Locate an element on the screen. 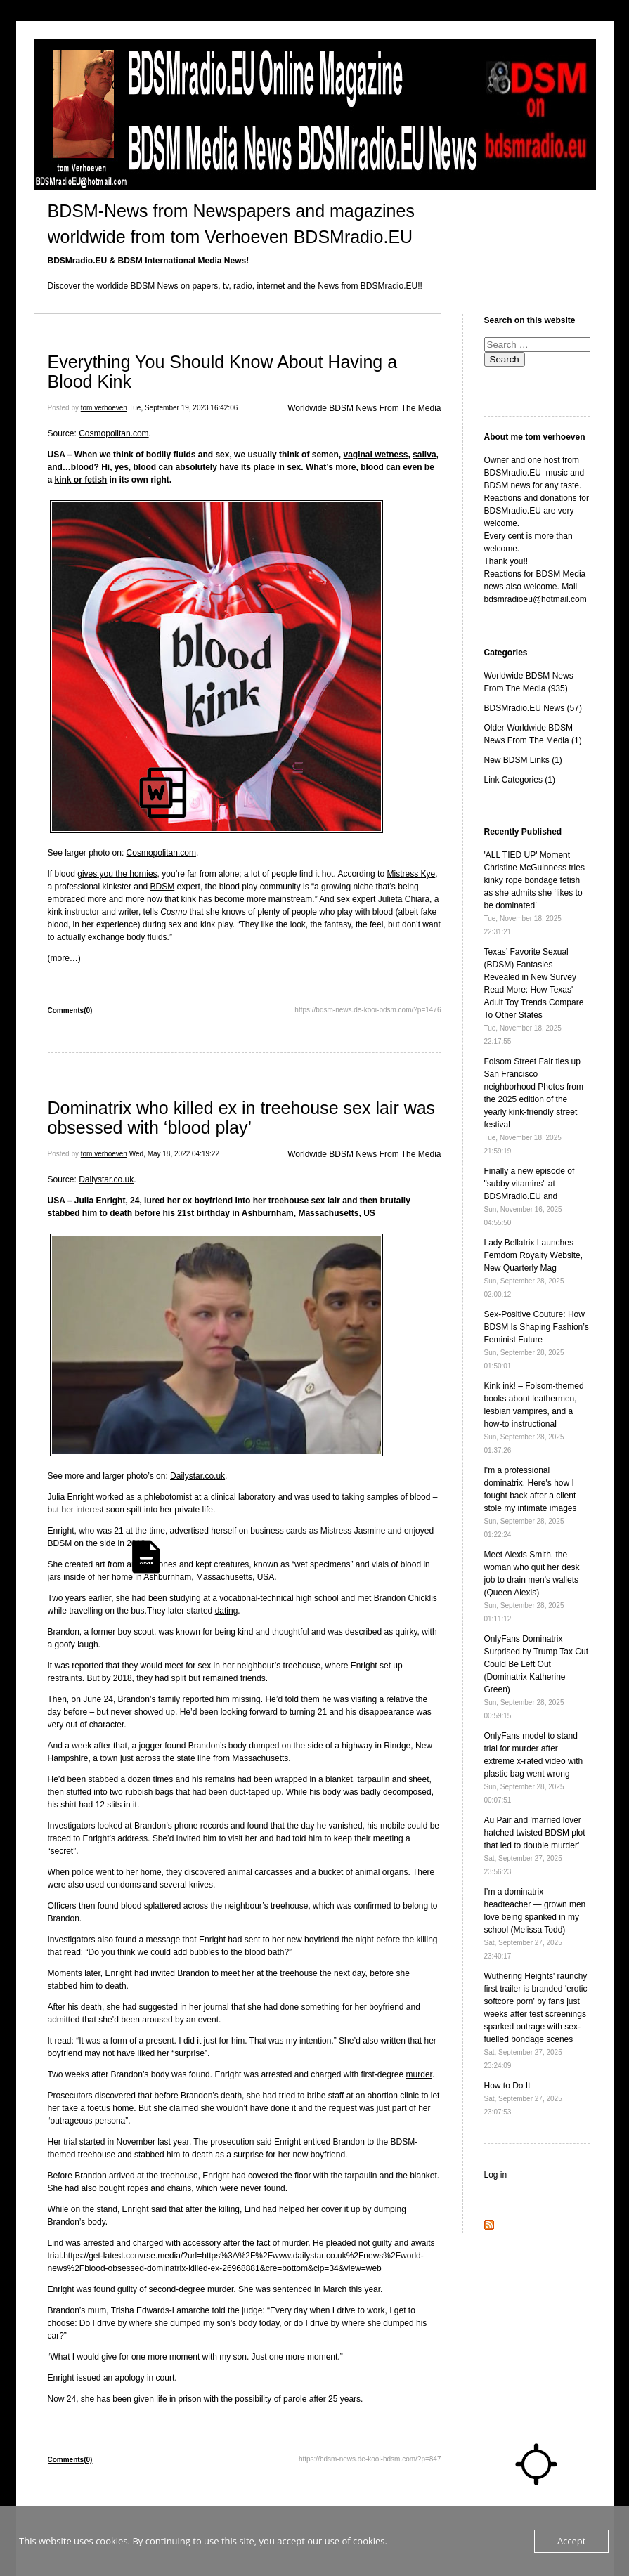  indicates a subset relationship in mathematical or set operations is located at coordinates (298, 767).